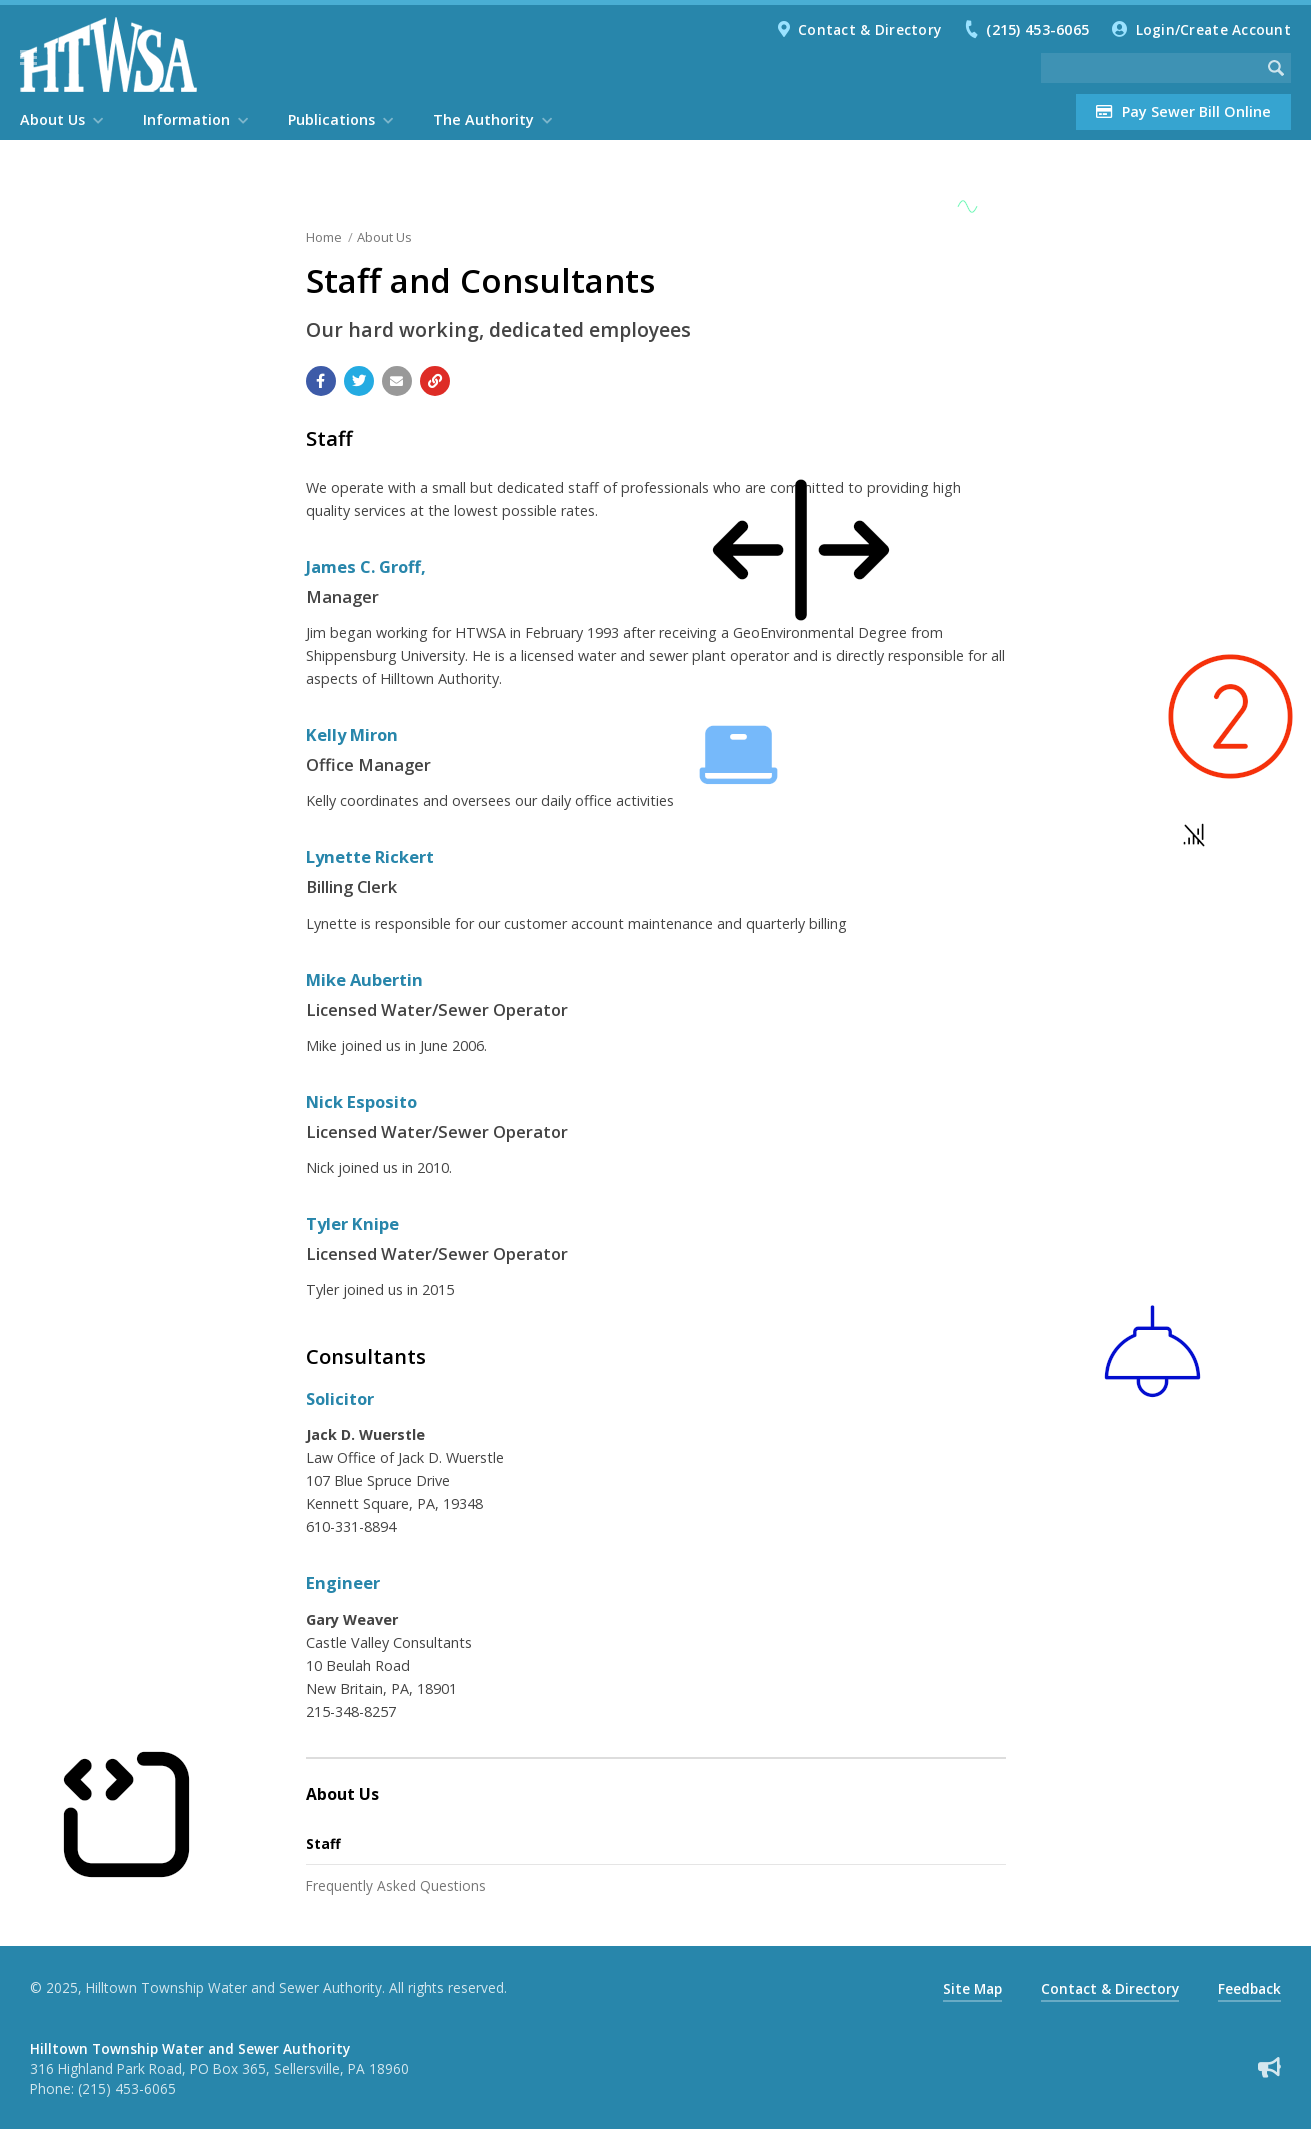  I want to click on switch to desktop view, so click(738, 753).